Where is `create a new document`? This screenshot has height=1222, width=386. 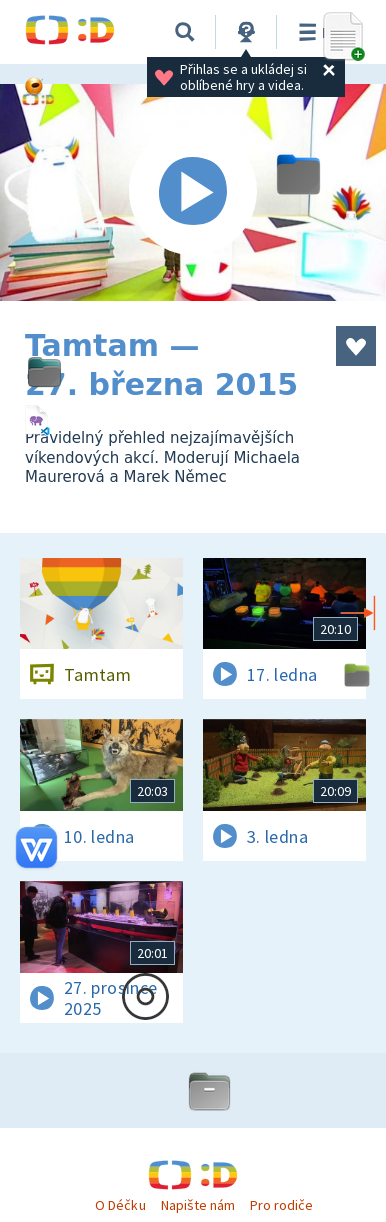 create a new document is located at coordinates (343, 36).